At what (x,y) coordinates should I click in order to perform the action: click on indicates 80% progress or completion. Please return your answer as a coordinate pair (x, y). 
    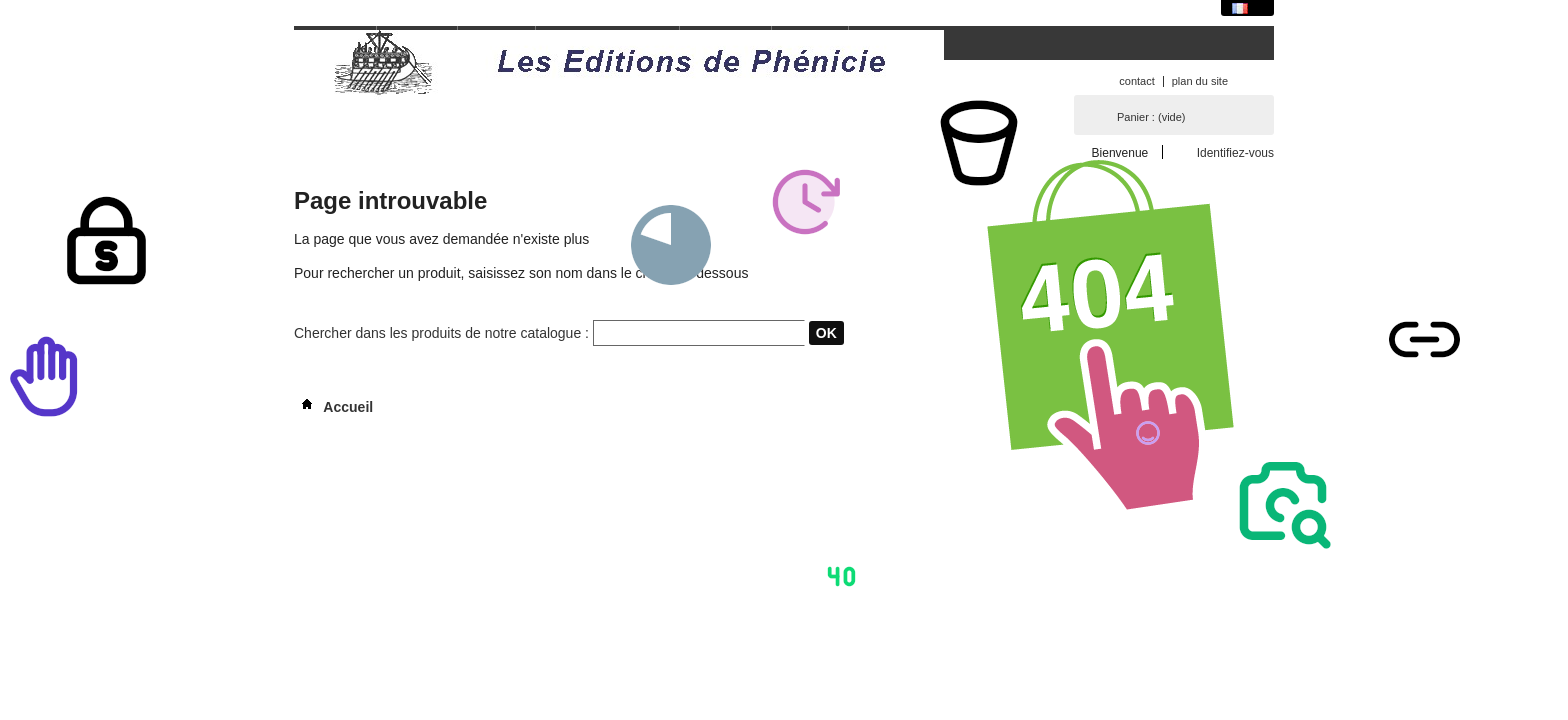
    Looking at the image, I should click on (671, 245).